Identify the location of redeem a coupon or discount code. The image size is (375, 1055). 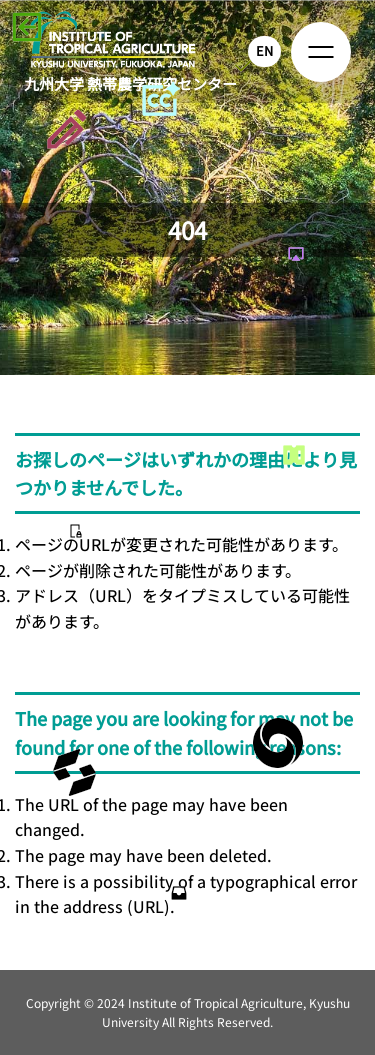
(294, 455).